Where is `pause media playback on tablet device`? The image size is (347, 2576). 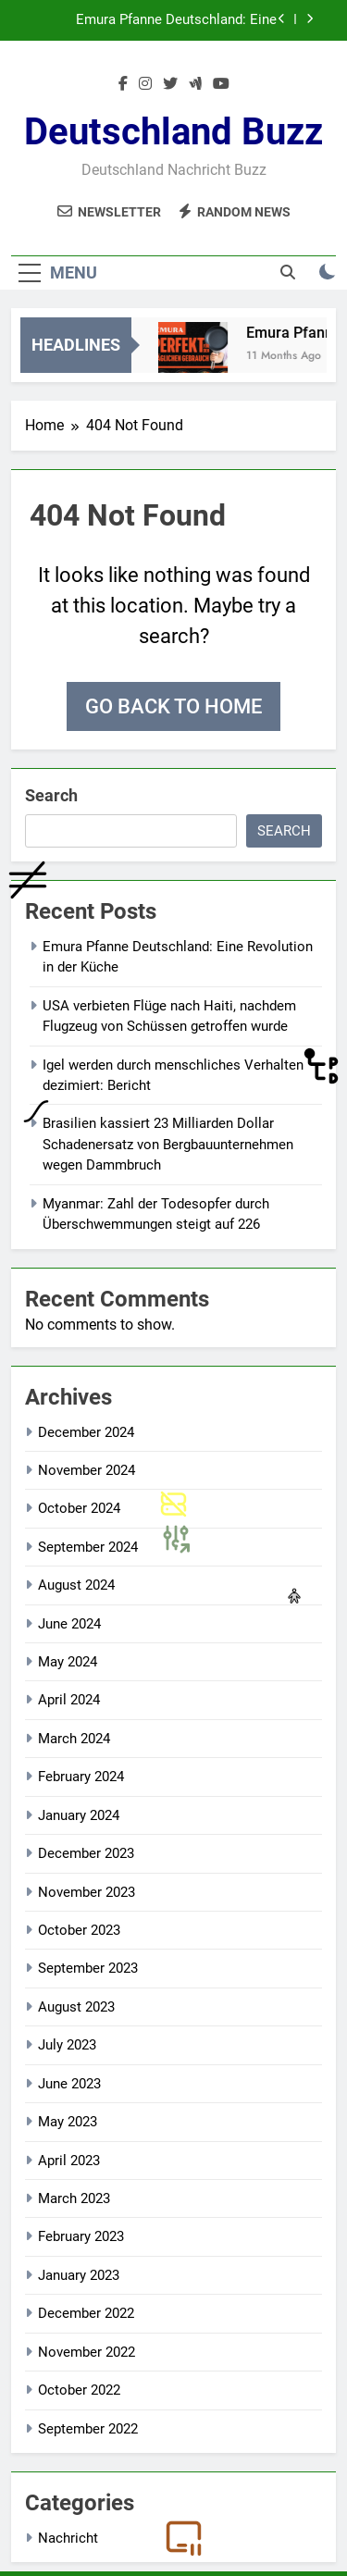 pause media playback on tablet device is located at coordinates (183, 2536).